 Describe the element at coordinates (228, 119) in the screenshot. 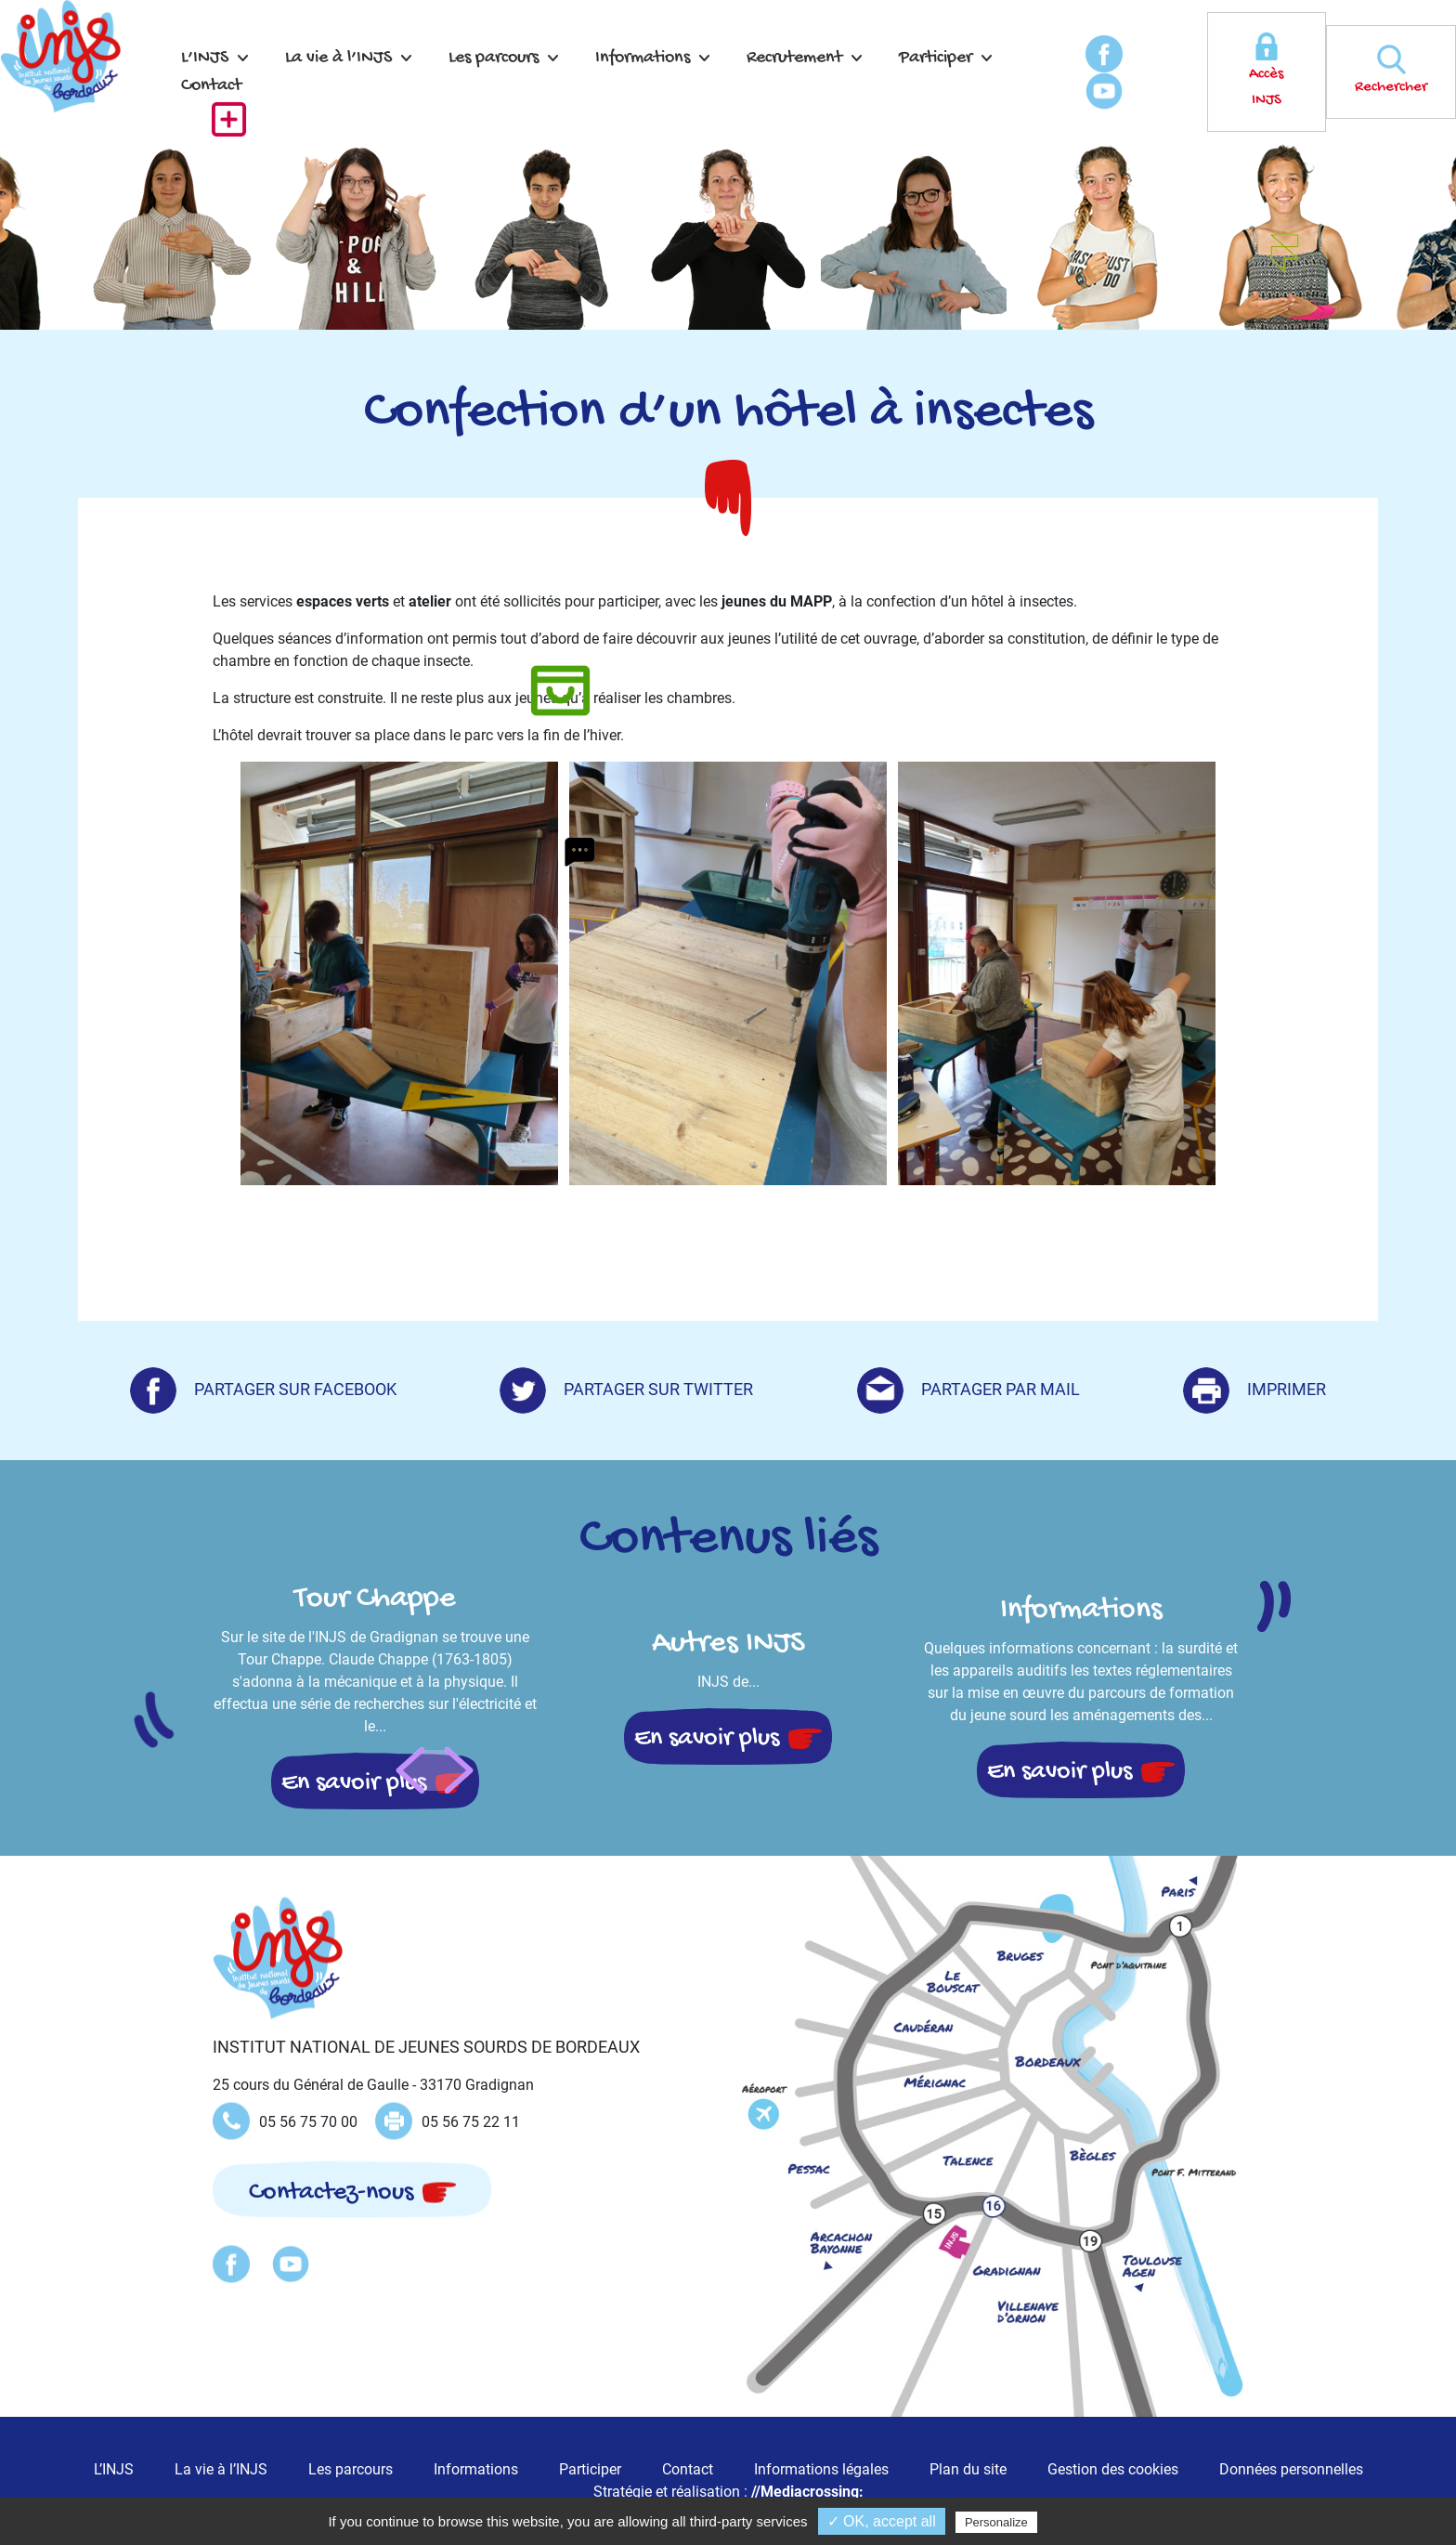

I see `add a new item` at that location.